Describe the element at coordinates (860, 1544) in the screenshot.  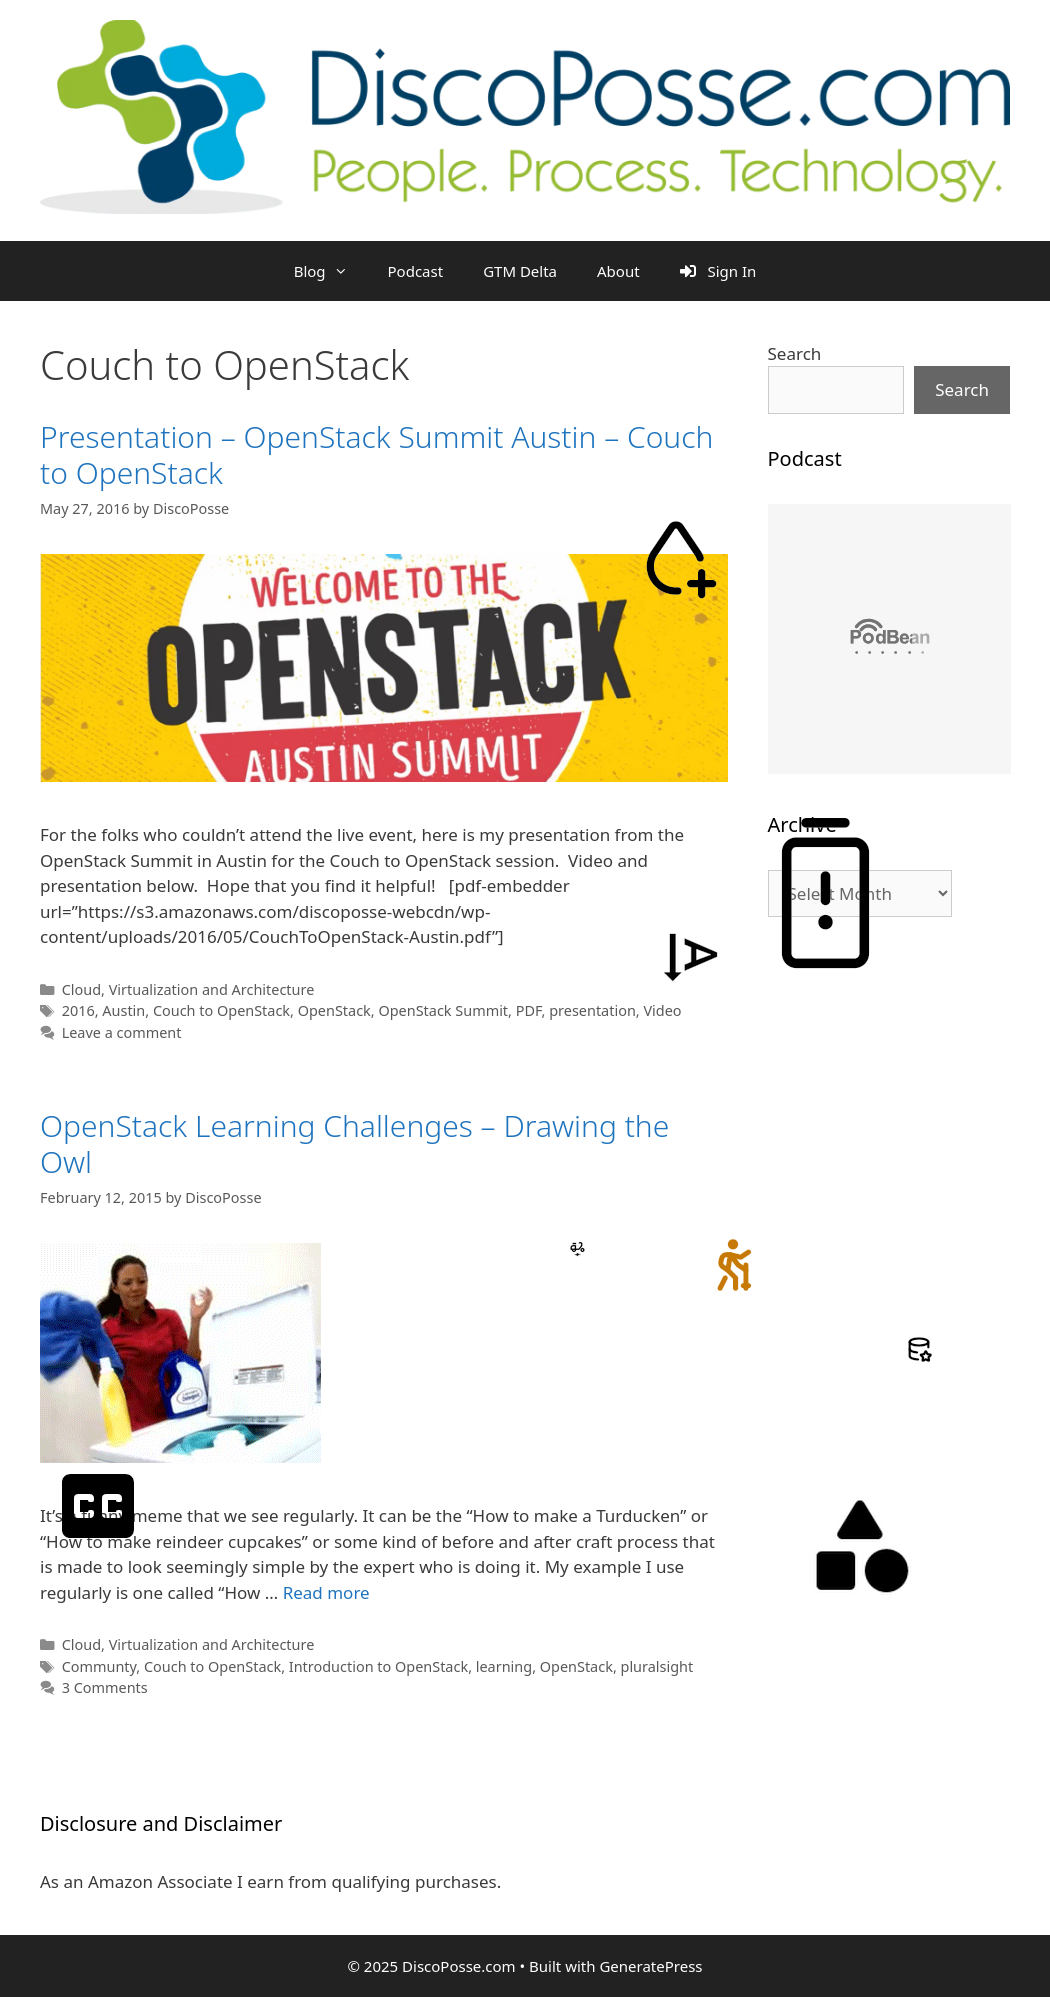
I see `browse or filter by category` at that location.